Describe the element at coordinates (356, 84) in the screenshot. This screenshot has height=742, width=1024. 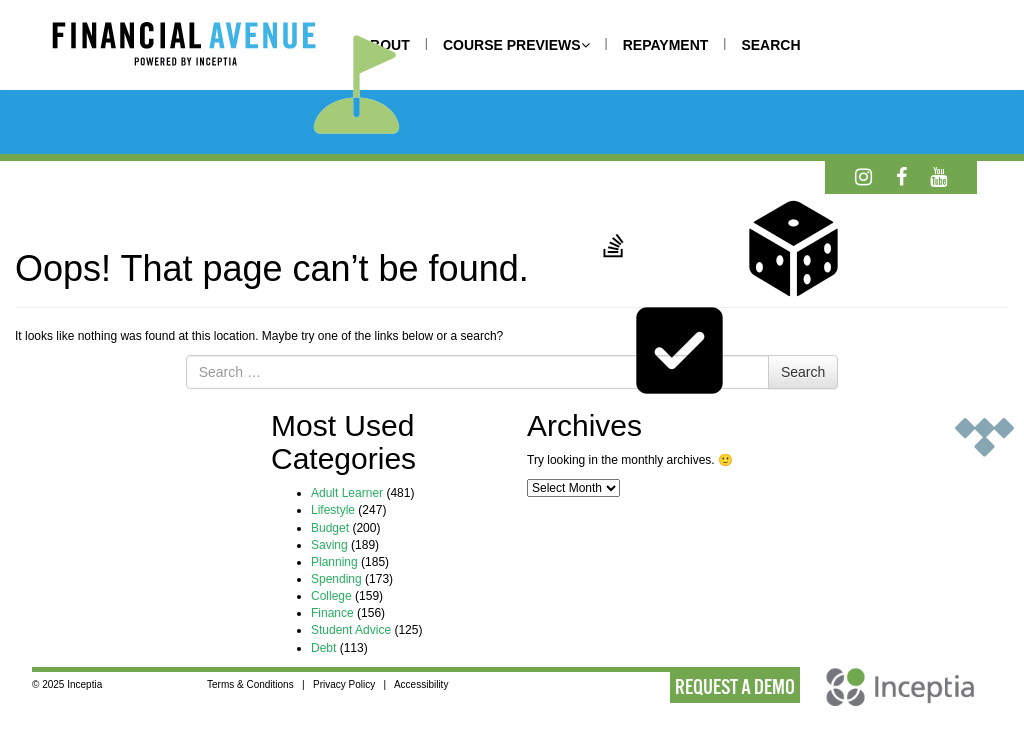
I see `view golf courses or activities` at that location.